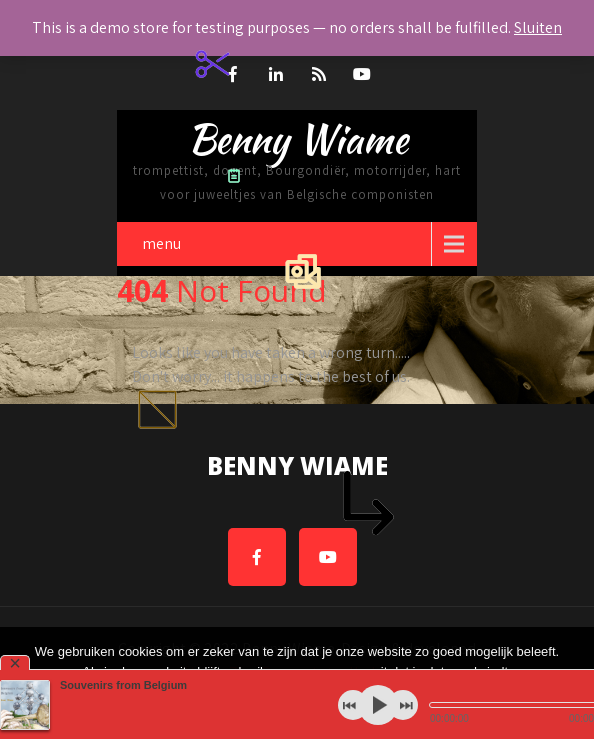  What do you see at coordinates (364, 503) in the screenshot?
I see `move item down and to the right` at bounding box center [364, 503].